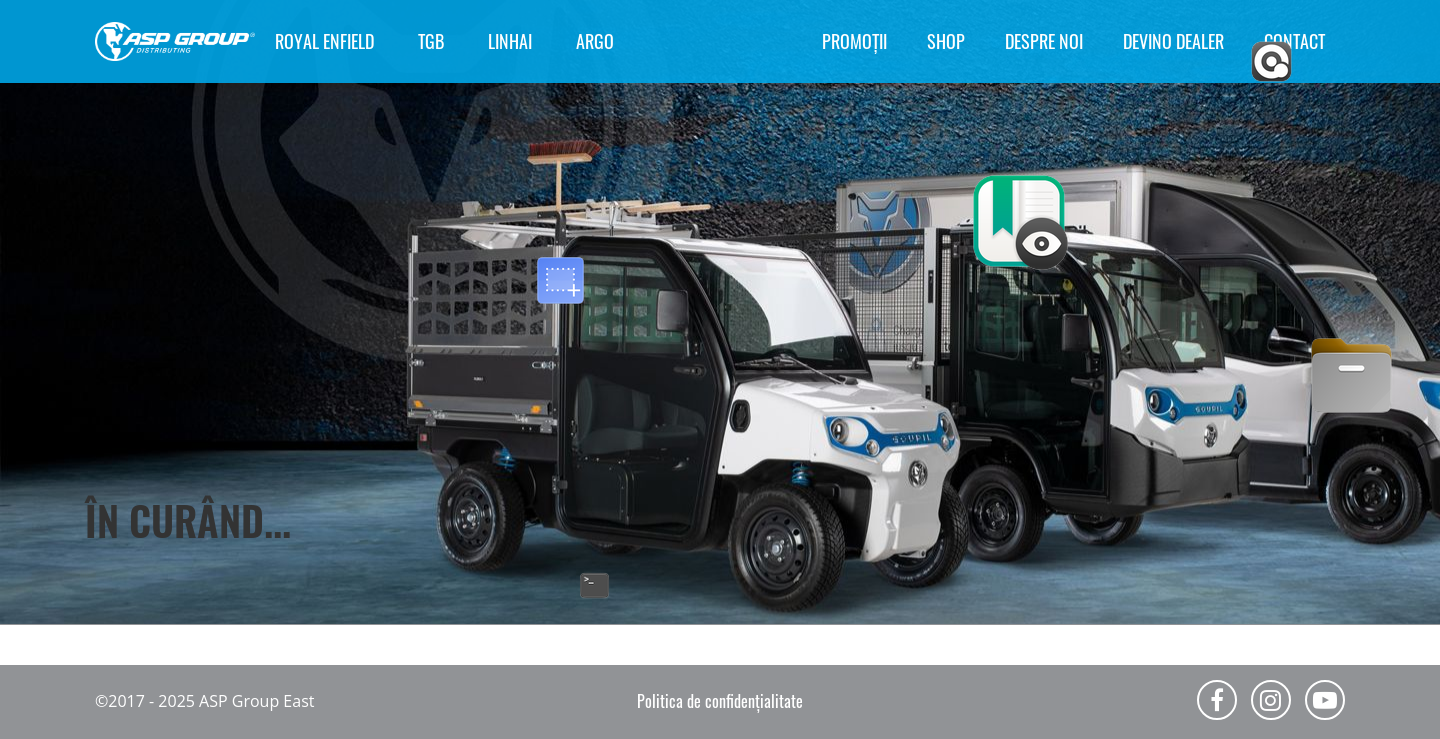 This screenshot has height=739, width=1440. Describe the element at coordinates (1019, 221) in the screenshot. I see `open calibre e-book viewer` at that location.